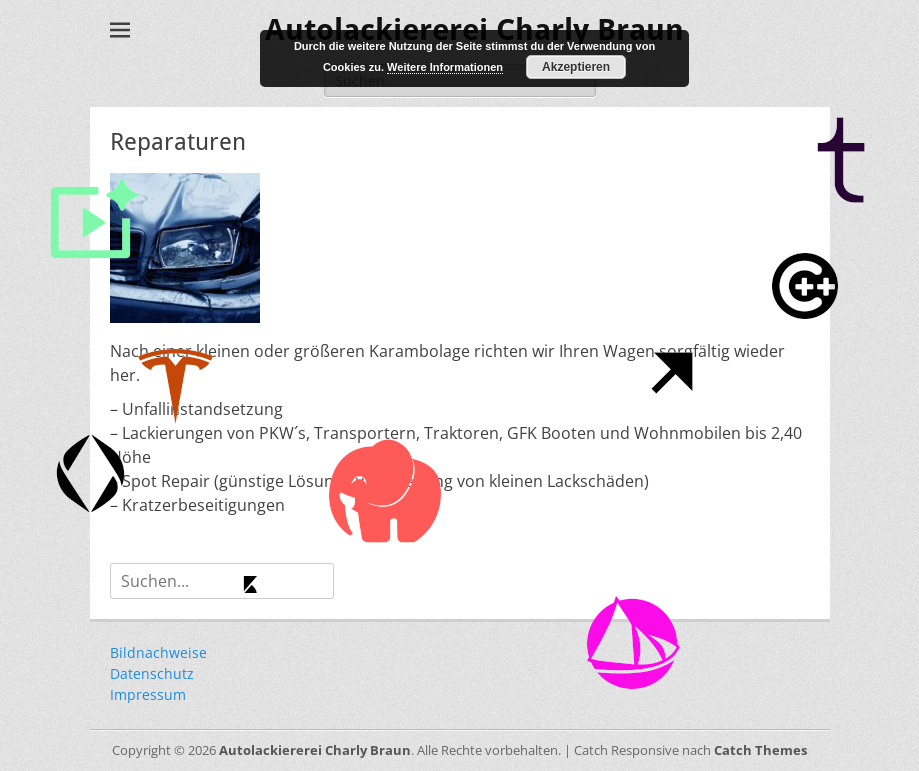 Image resolution: width=919 pixels, height=771 pixels. I want to click on open kibana dashboard, so click(250, 584).